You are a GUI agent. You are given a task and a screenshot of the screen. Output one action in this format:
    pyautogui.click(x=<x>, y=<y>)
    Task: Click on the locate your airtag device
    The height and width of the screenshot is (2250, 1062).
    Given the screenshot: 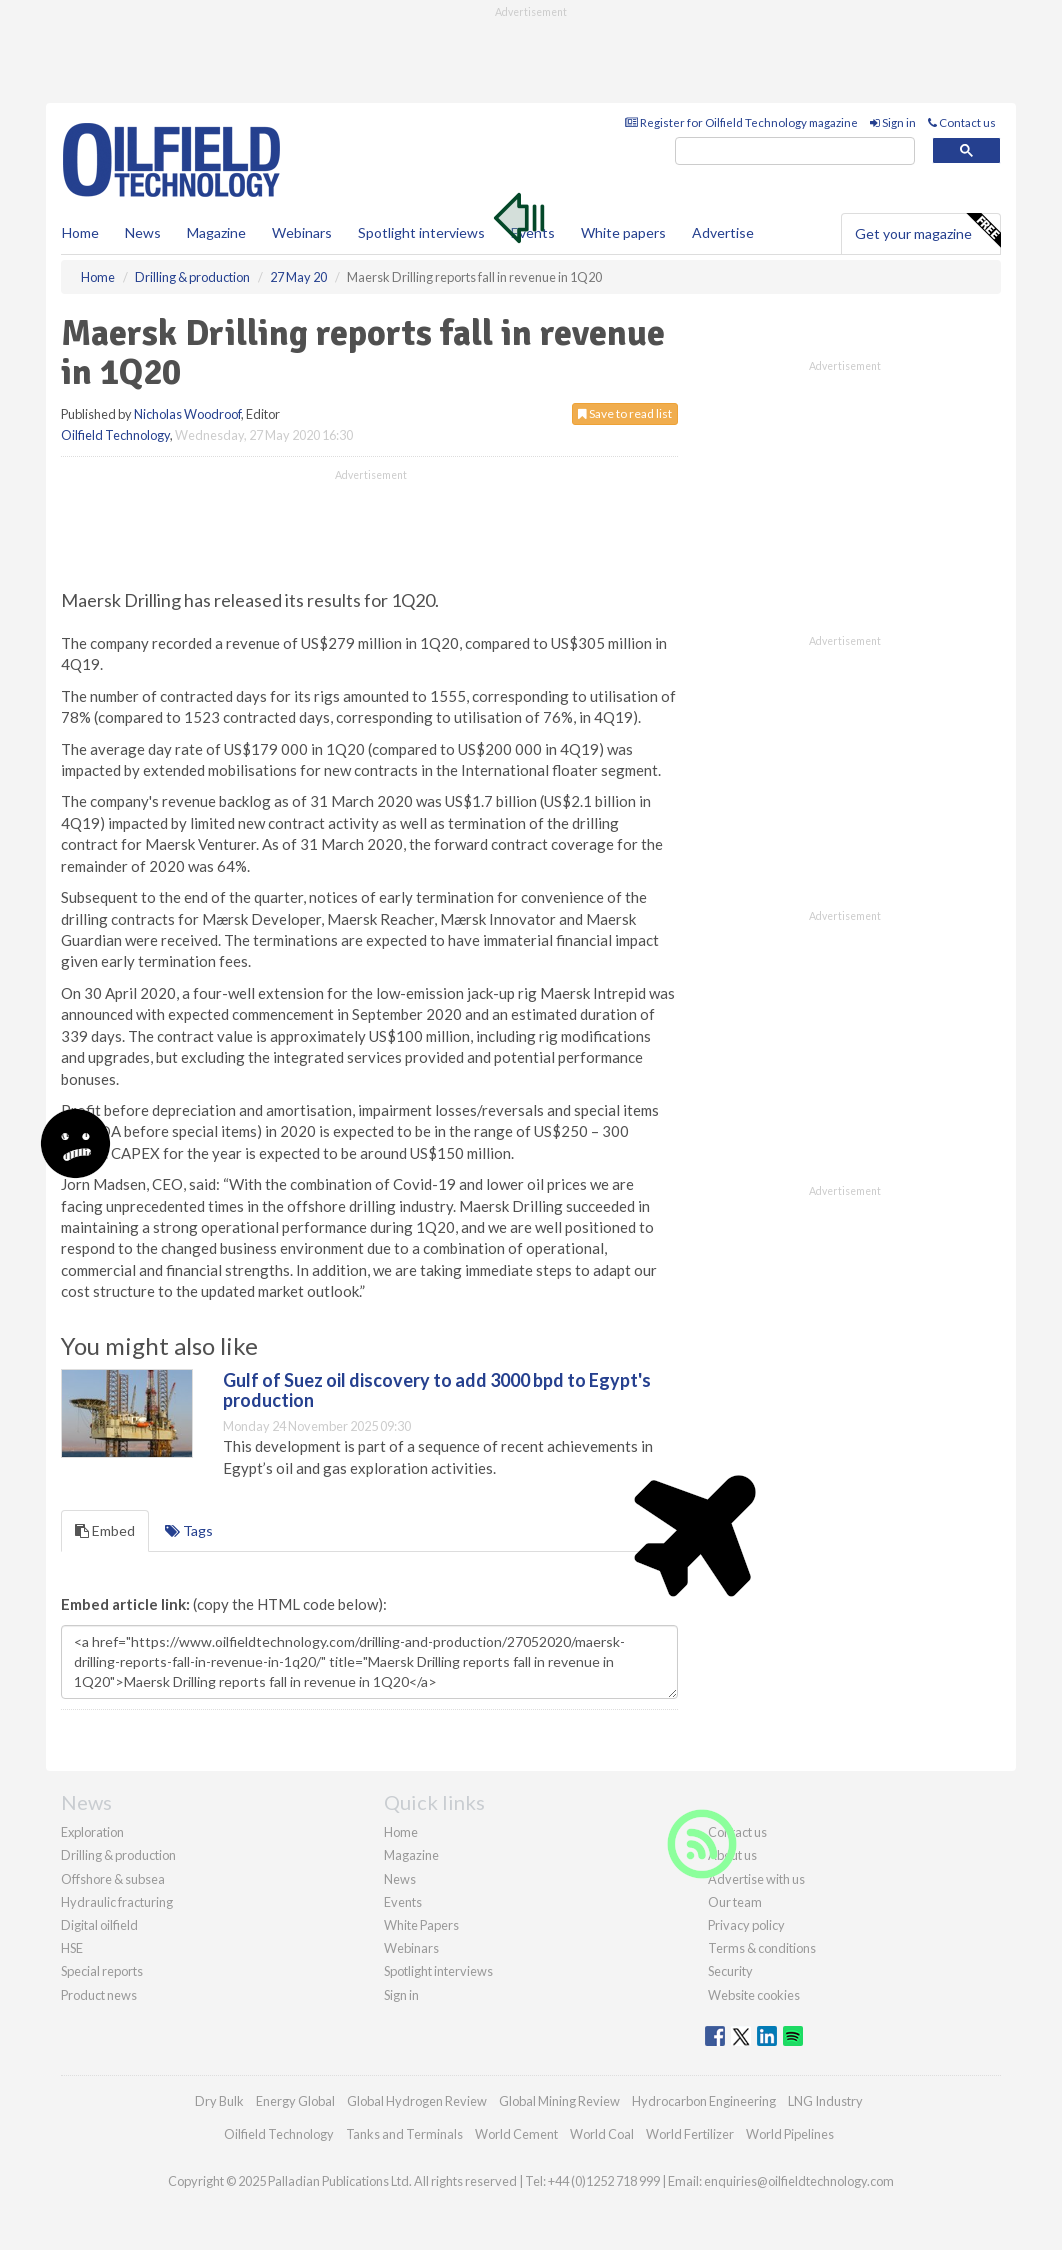 What is the action you would take?
    pyautogui.click(x=702, y=1844)
    